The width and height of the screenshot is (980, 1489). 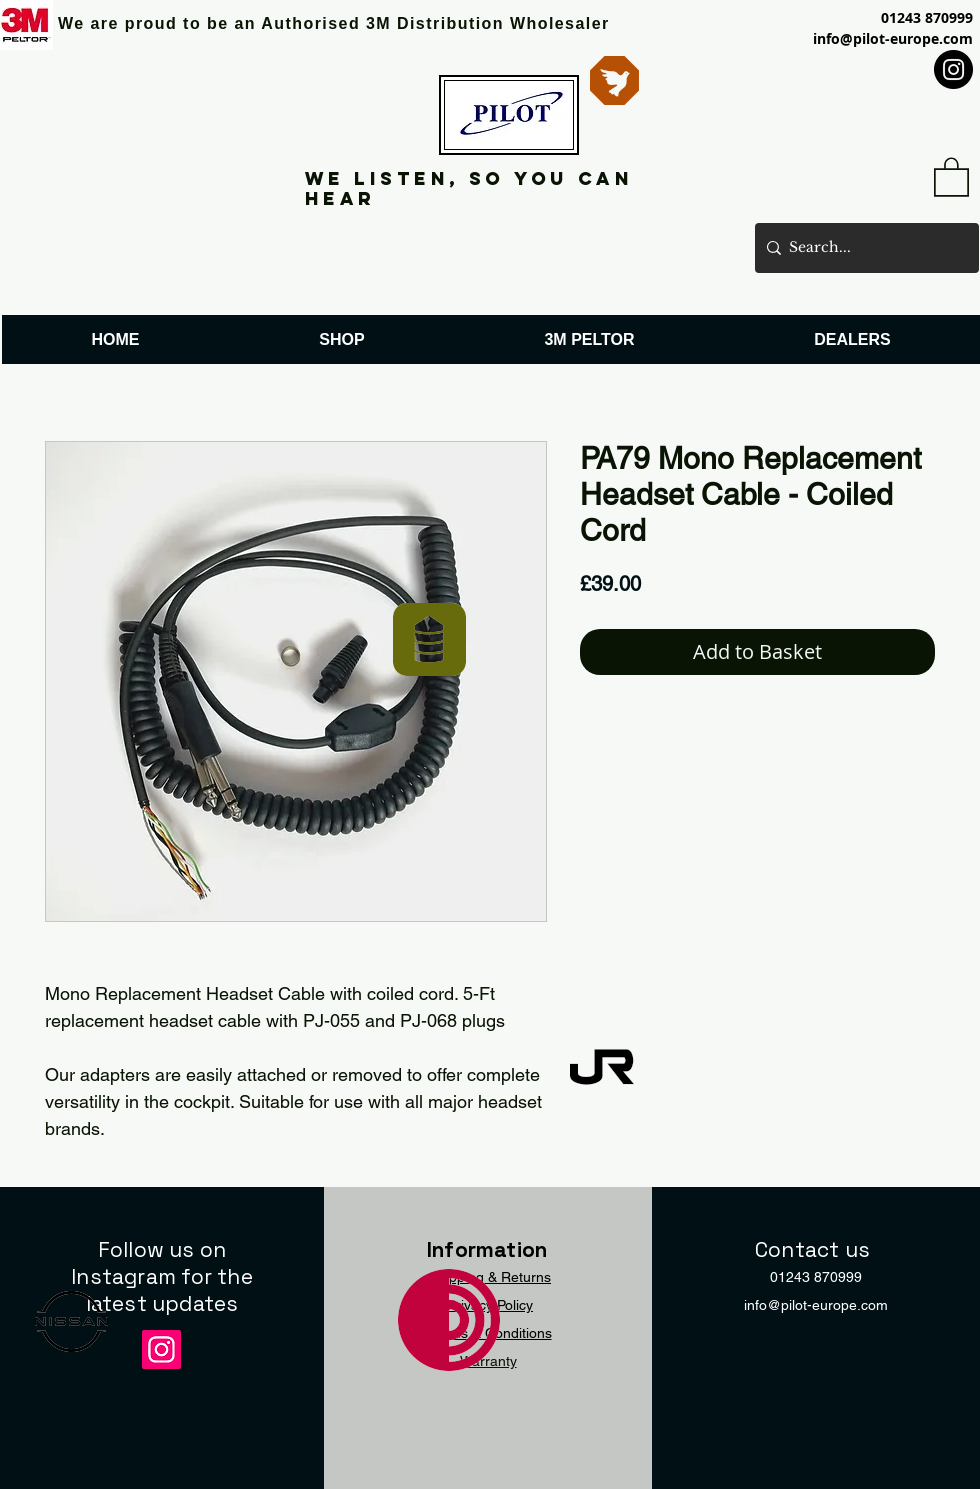 I want to click on JR Group company logo, so click(x=602, y=1067).